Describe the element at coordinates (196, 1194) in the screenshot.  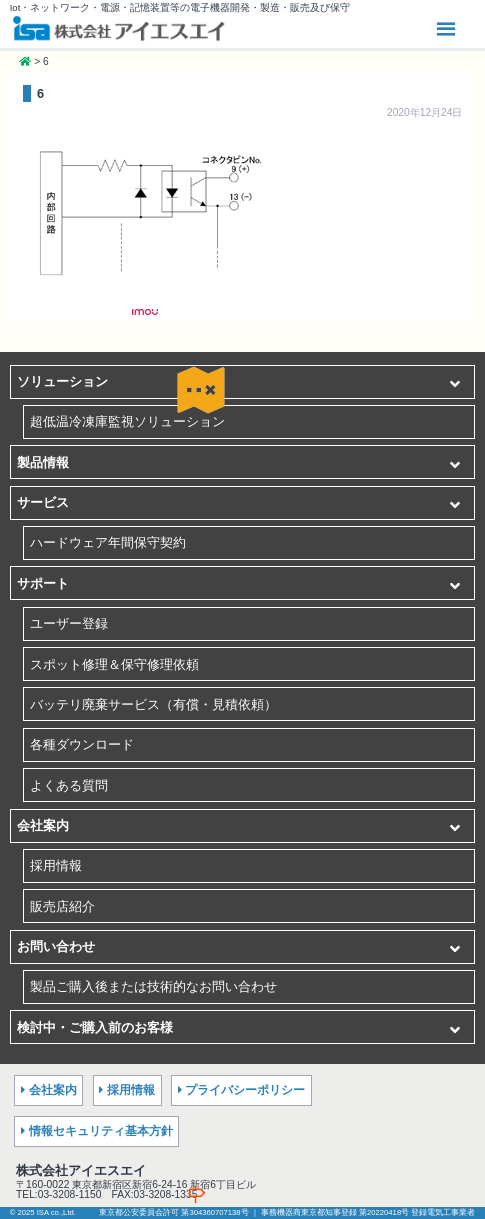
I see `get directions or navigate to a destination` at that location.